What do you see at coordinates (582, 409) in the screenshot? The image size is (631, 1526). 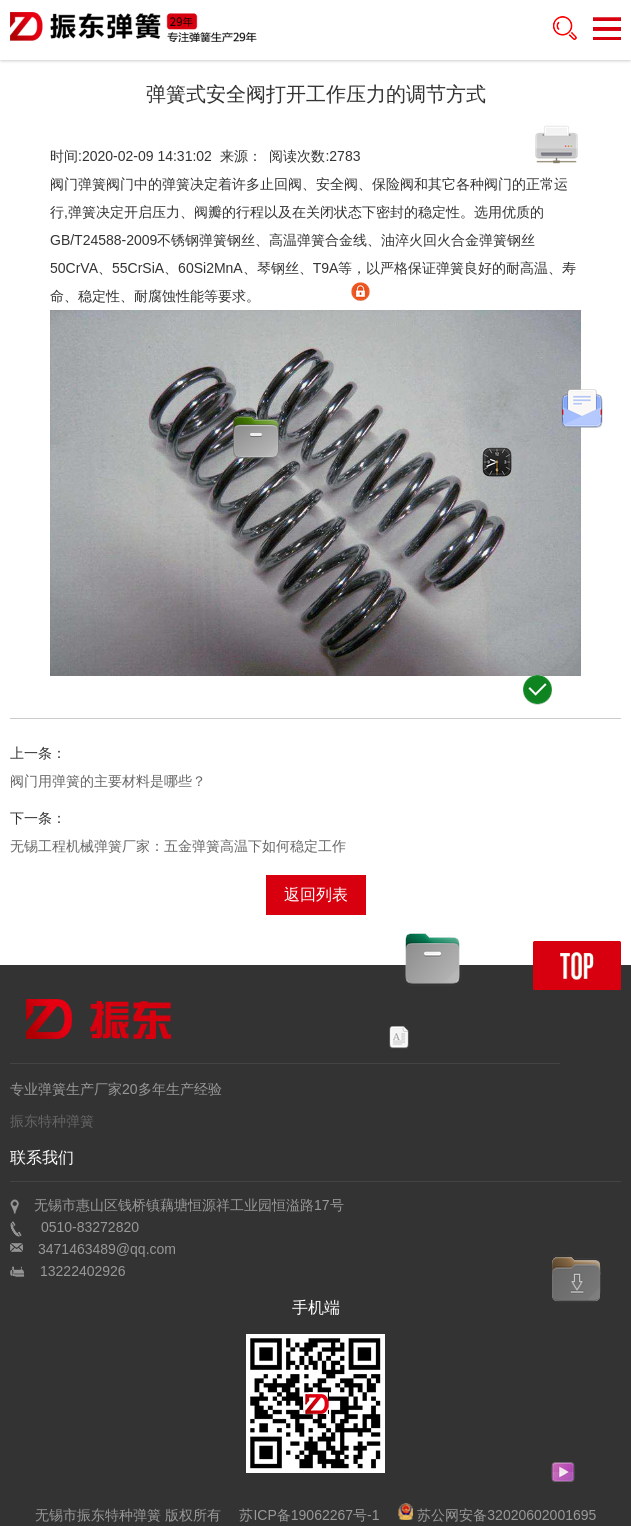 I see `mark email as read` at bounding box center [582, 409].